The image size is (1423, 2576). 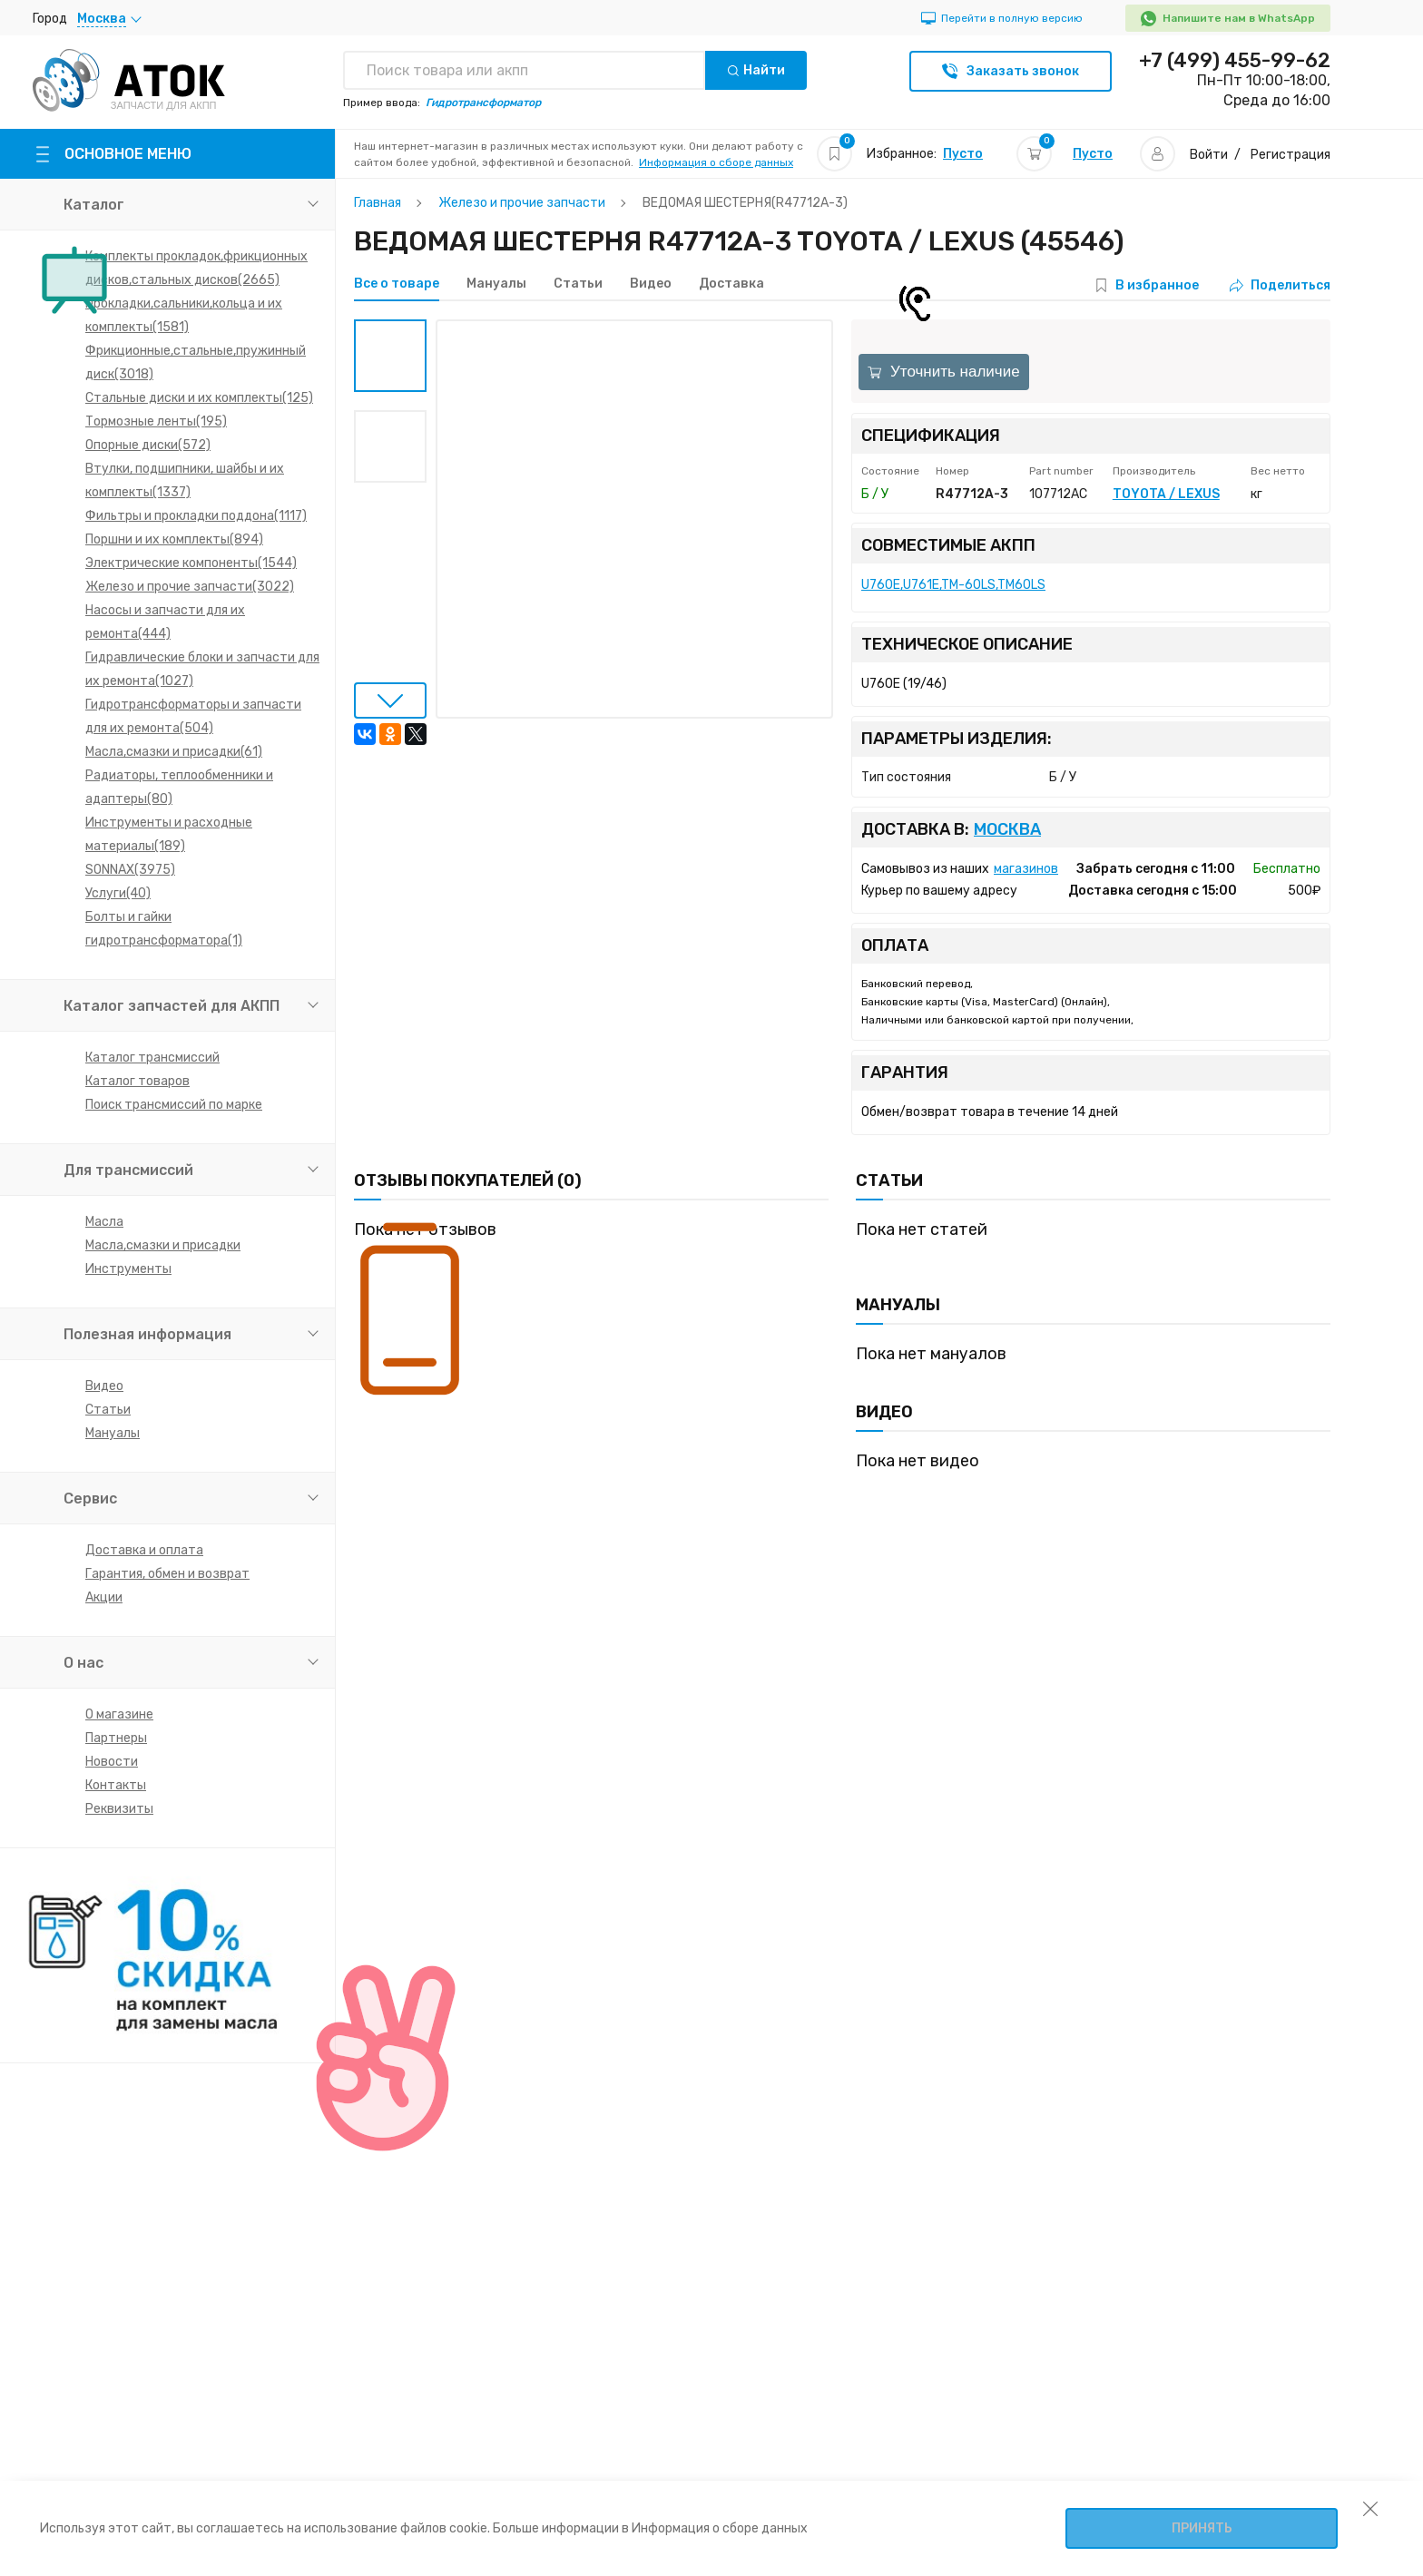 I want to click on peace sign gesture or emoji reaction, so click(x=382, y=2058).